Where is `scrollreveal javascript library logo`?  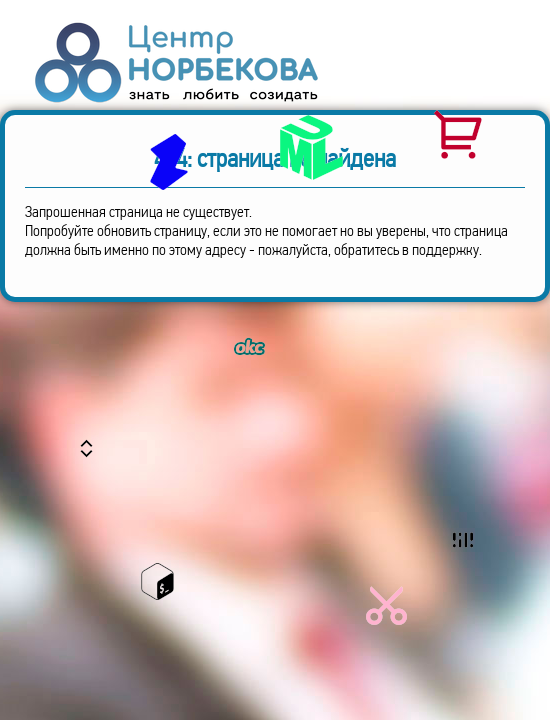 scrollreveal javascript library logo is located at coordinates (463, 540).